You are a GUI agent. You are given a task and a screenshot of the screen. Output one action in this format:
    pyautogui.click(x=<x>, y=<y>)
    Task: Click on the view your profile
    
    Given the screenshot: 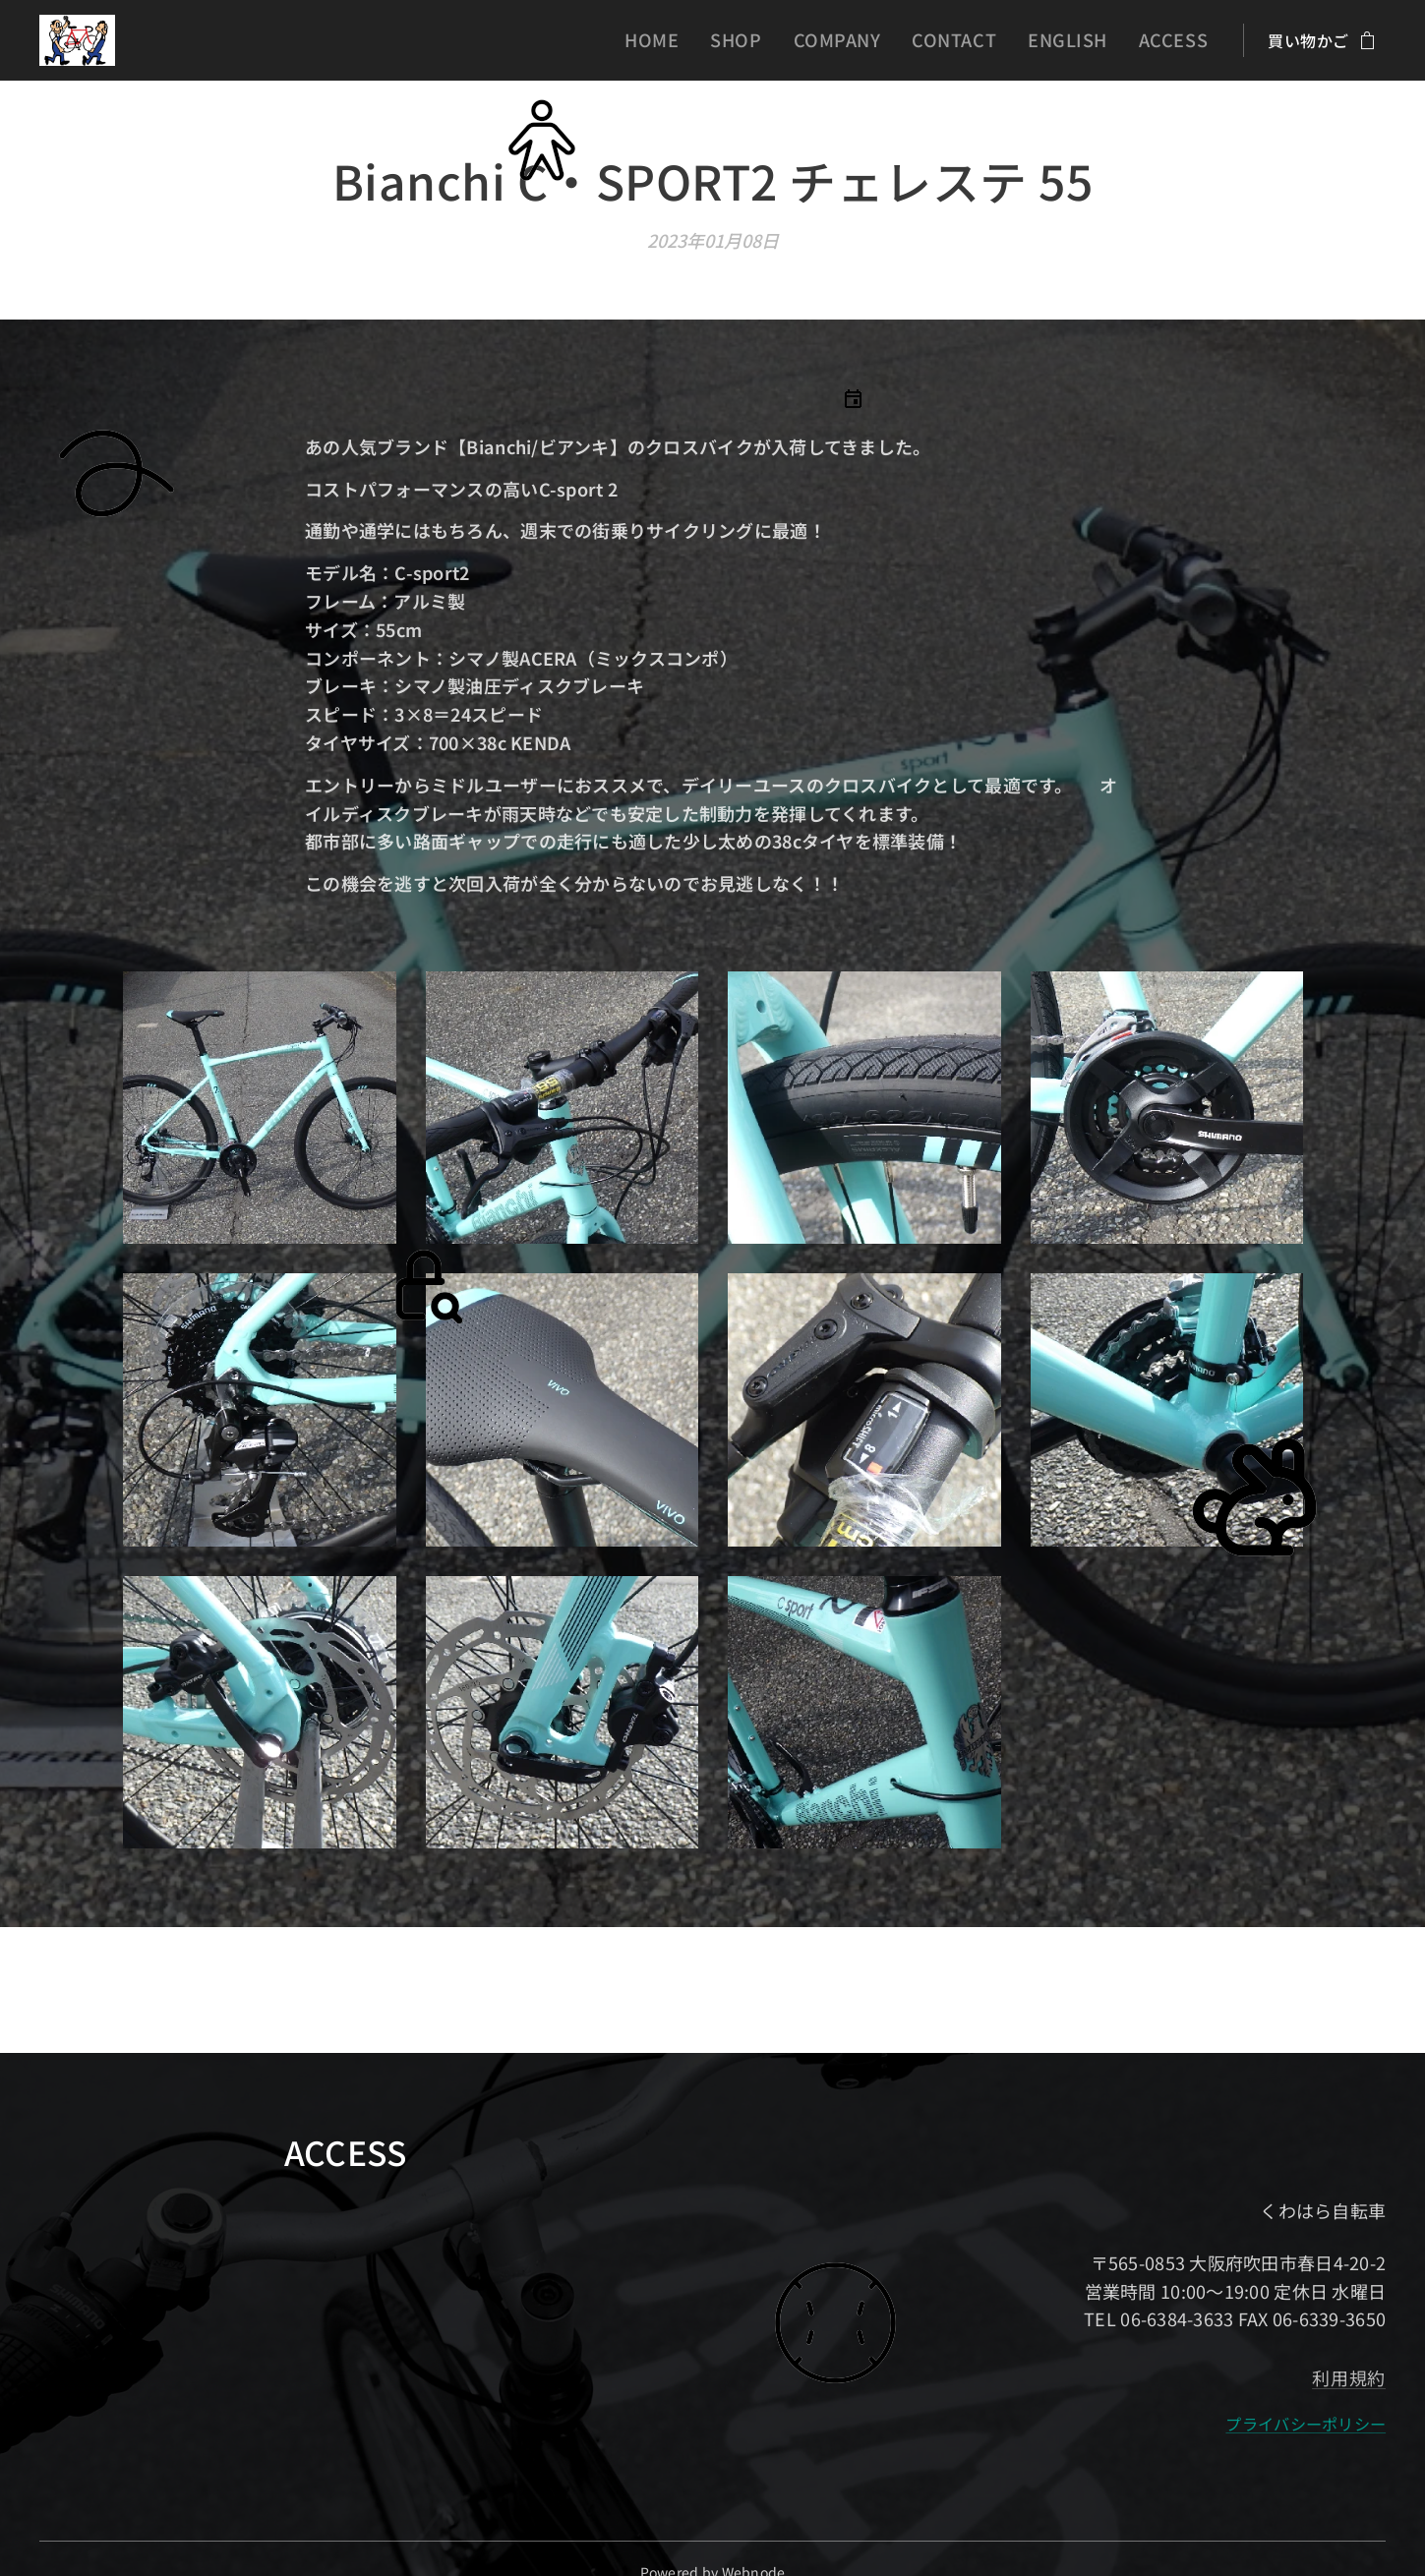 What is the action you would take?
    pyautogui.click(x=542, y=142)
    